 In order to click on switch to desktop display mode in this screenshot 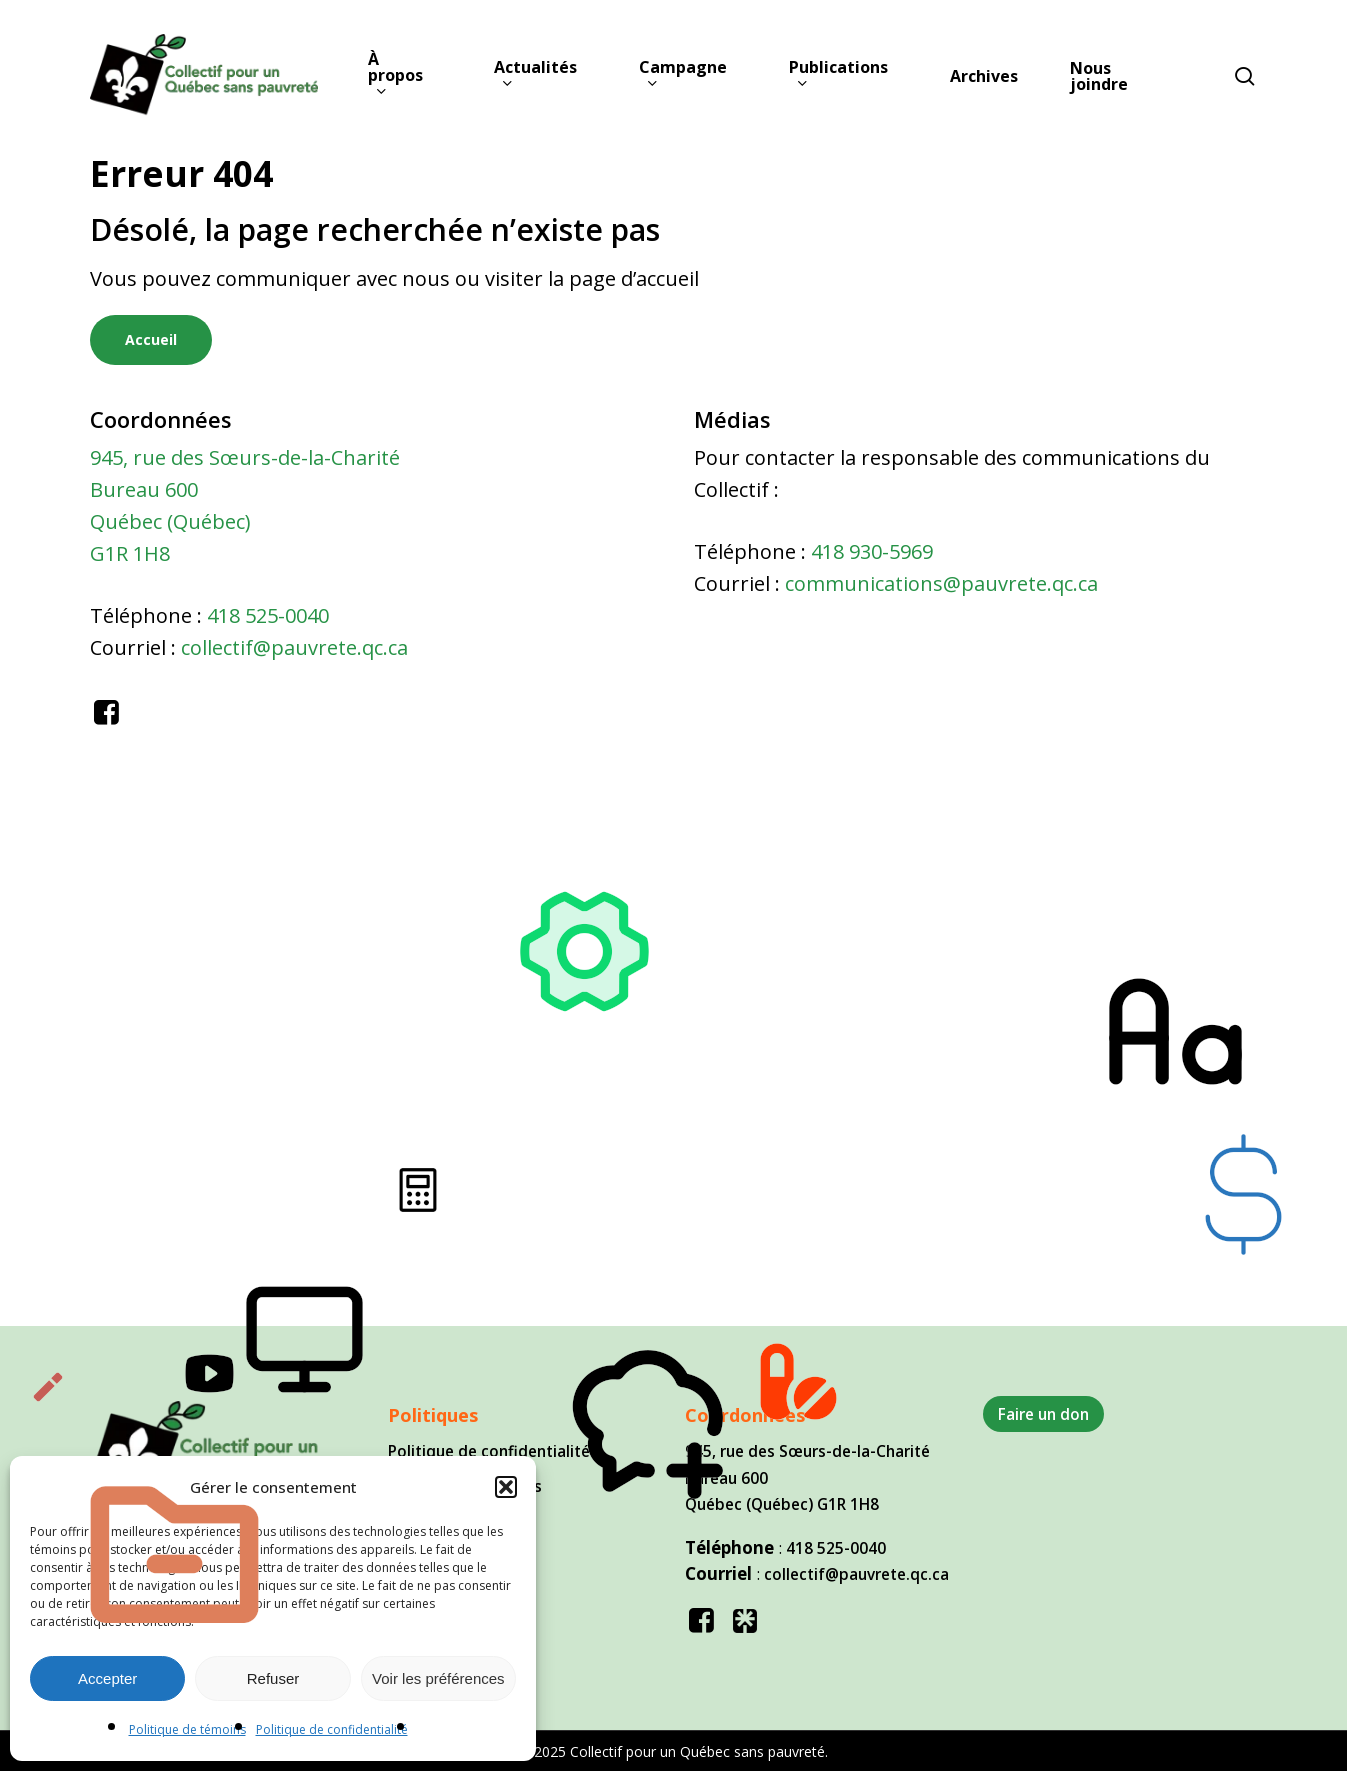, I will do `click(304, 1339)`.